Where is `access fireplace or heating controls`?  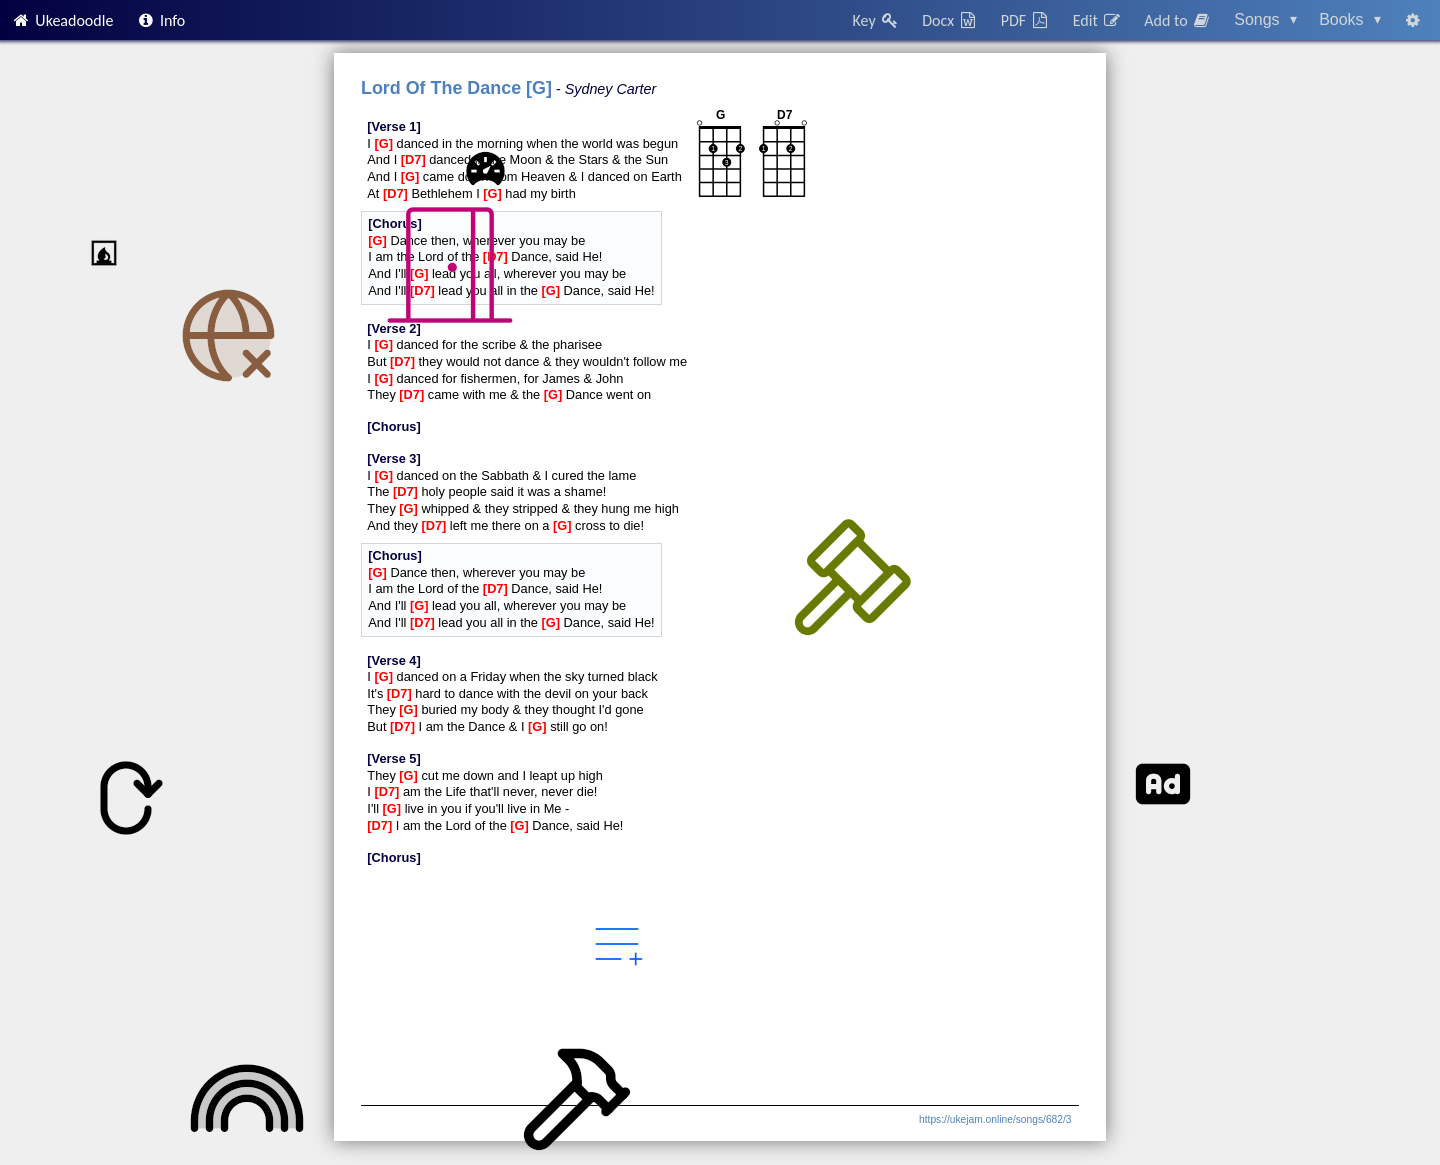 access fireplace or heating controls is located at coordinates (104, 253).